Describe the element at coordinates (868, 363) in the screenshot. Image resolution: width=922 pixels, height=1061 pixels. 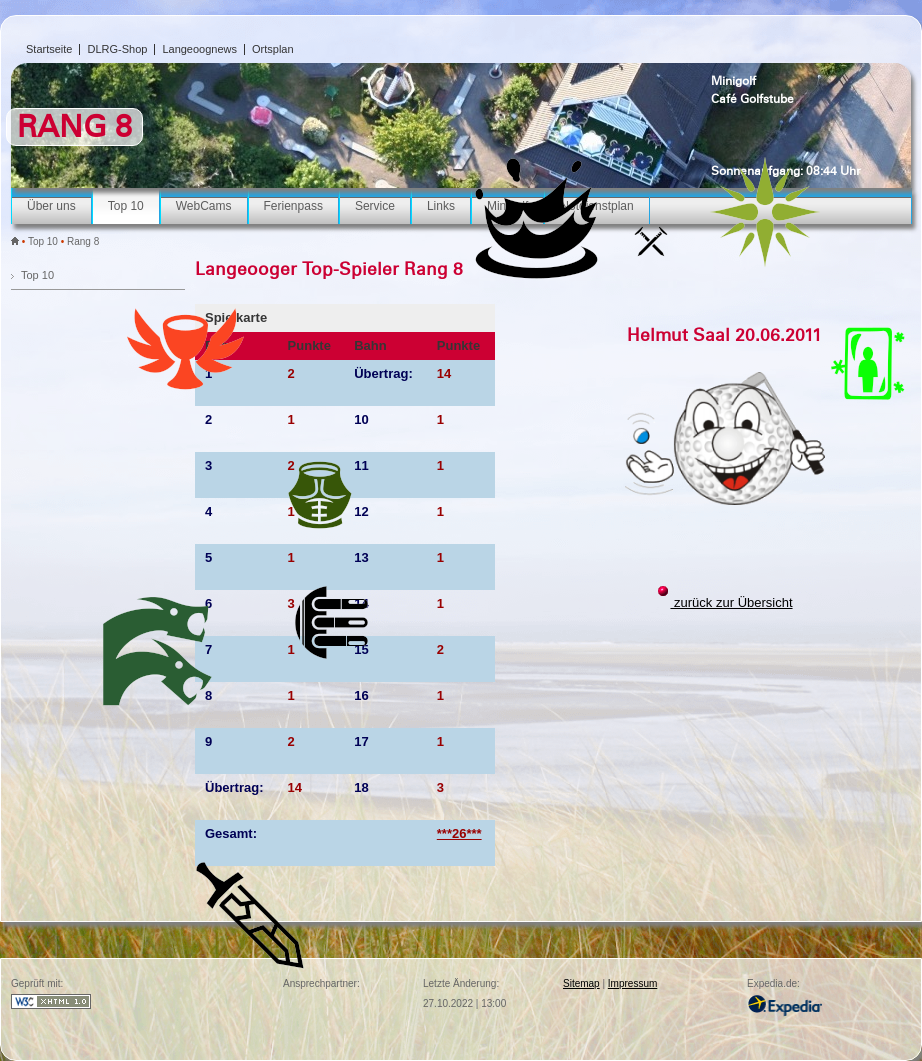
I see `indicates a frozen character status effect` at that location.